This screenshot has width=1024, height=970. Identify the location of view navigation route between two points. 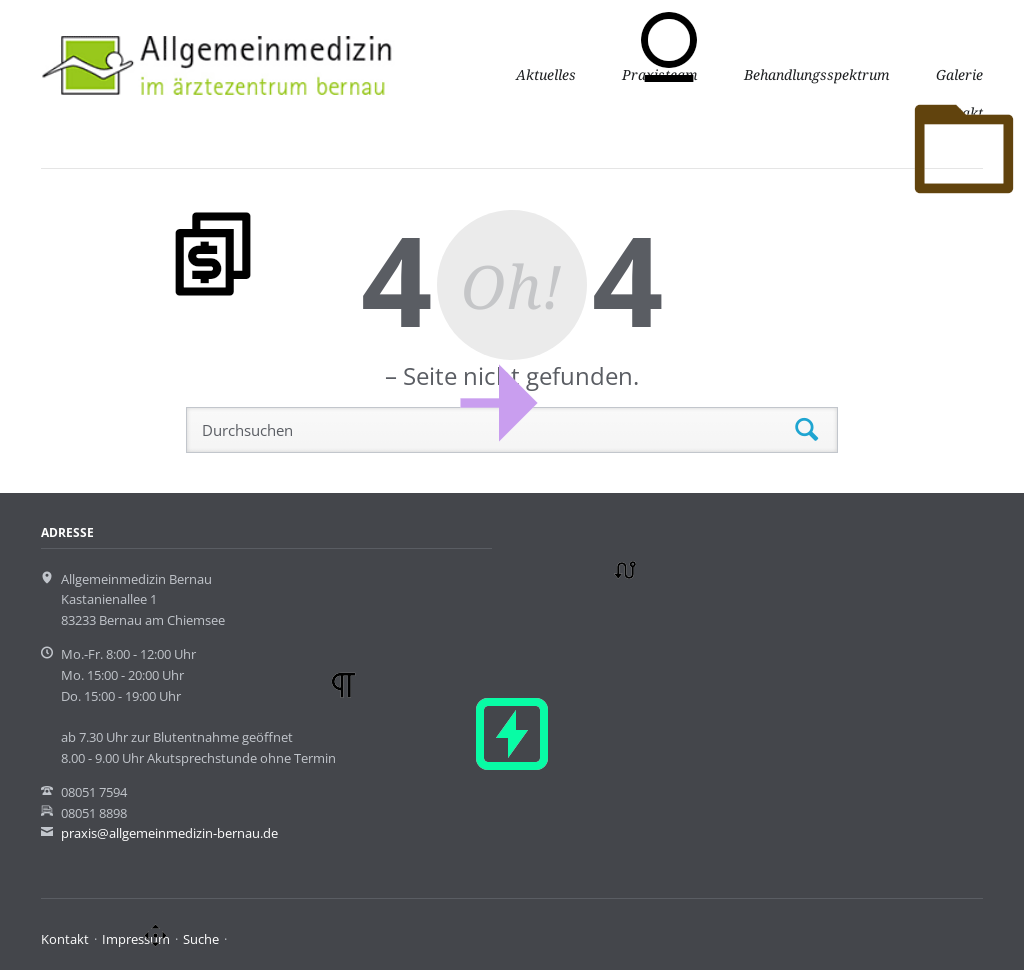
(625, 570).